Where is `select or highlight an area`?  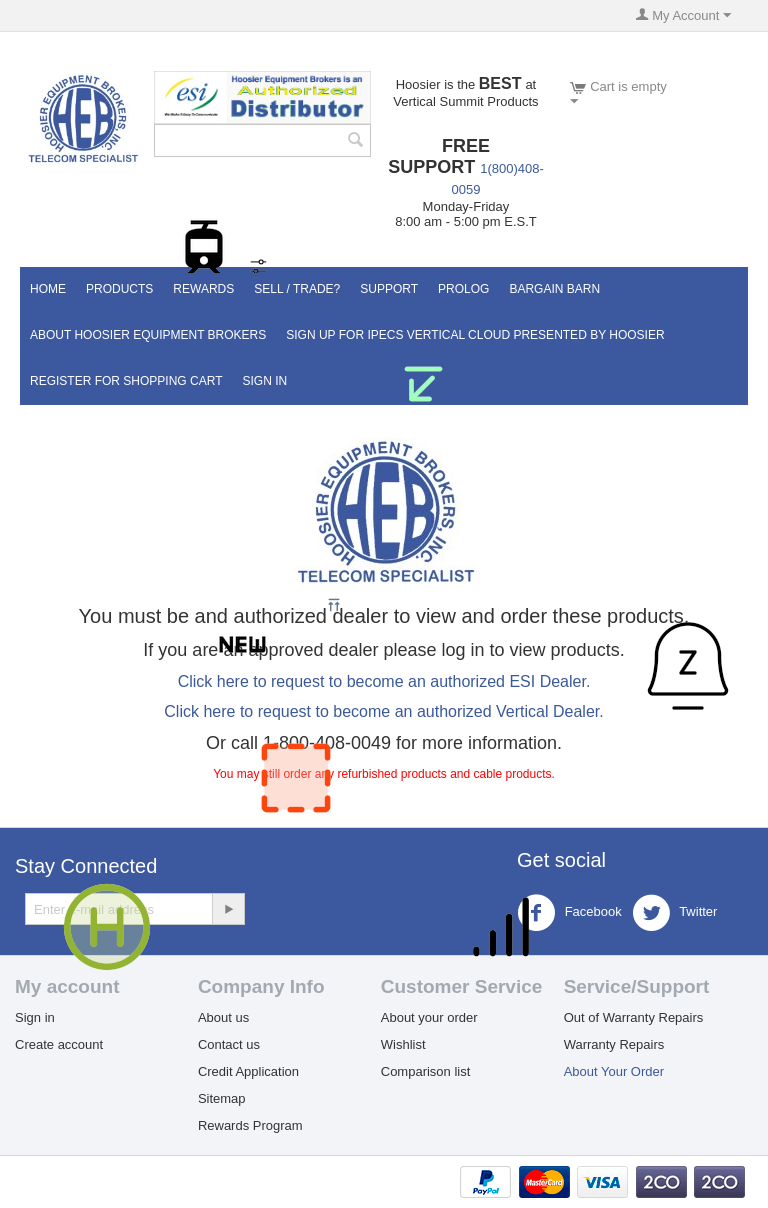 select or highlight an area is located at coordinates (296, 778).